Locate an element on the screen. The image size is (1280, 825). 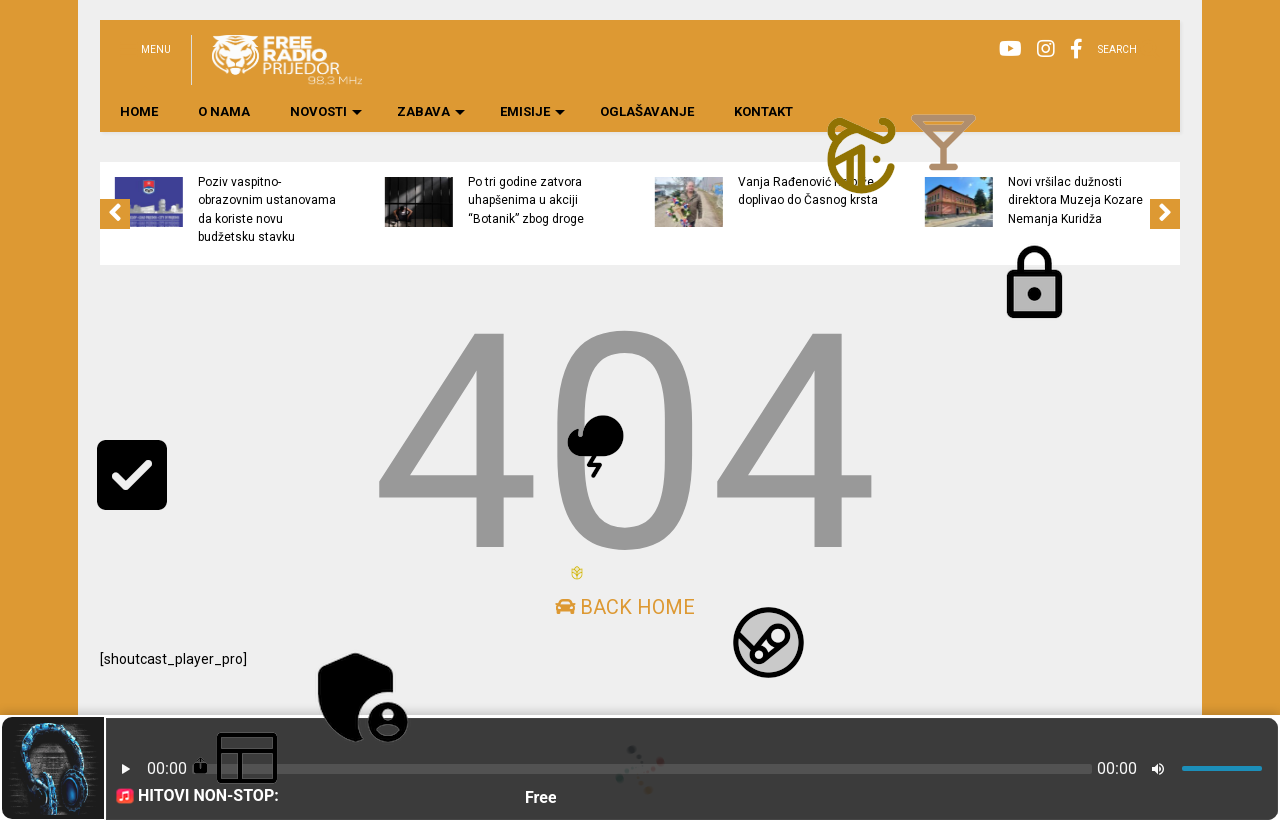
a selected or checked item is located at coordinates (132, 475).